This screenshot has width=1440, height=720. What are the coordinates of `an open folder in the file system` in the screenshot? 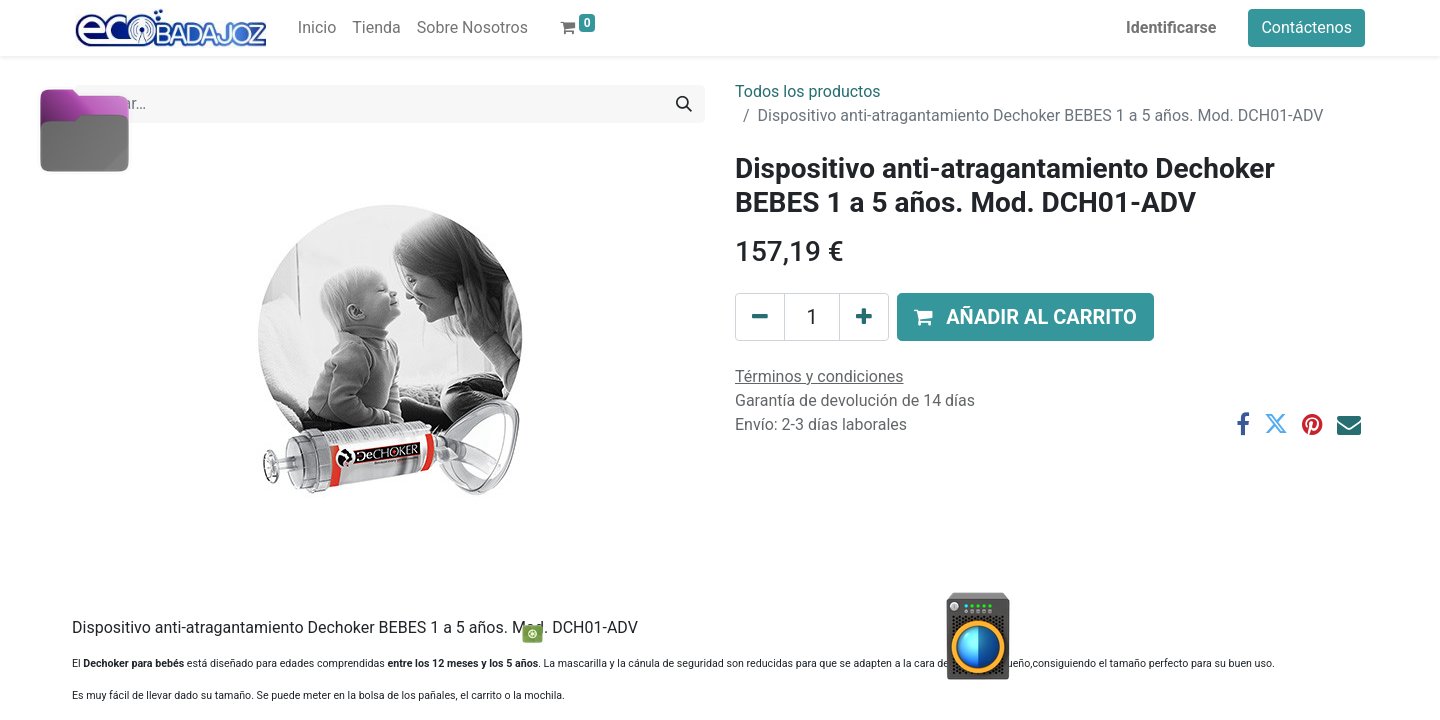 It's located at (84, 130).